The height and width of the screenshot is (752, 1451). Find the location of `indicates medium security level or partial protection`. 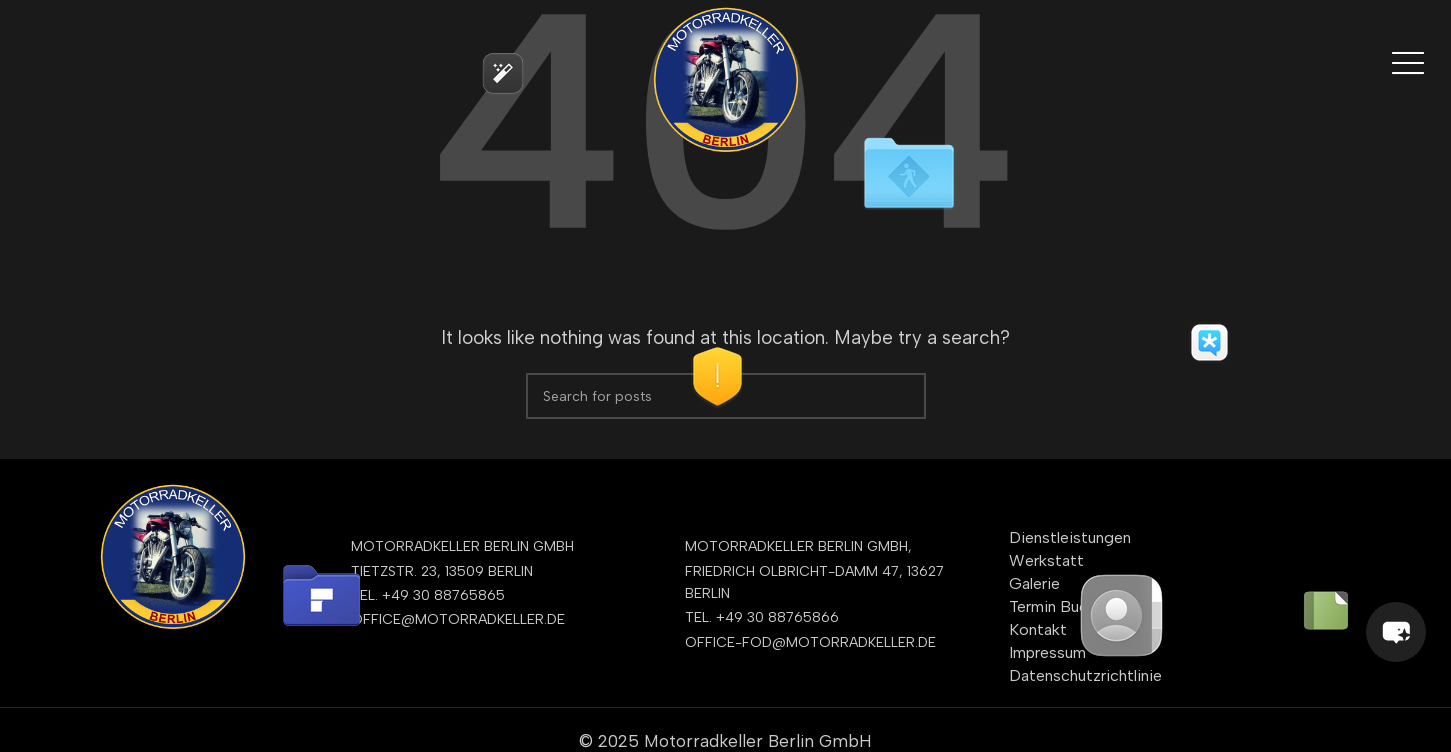

indicates medium security level or partial protection is located at coordinates (717, 378).